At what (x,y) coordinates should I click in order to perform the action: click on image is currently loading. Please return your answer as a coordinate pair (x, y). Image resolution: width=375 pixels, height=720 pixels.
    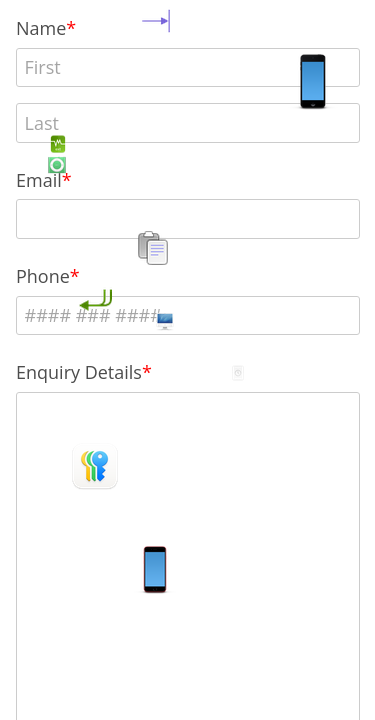
    Looking at the image, I should click on (238, 373).